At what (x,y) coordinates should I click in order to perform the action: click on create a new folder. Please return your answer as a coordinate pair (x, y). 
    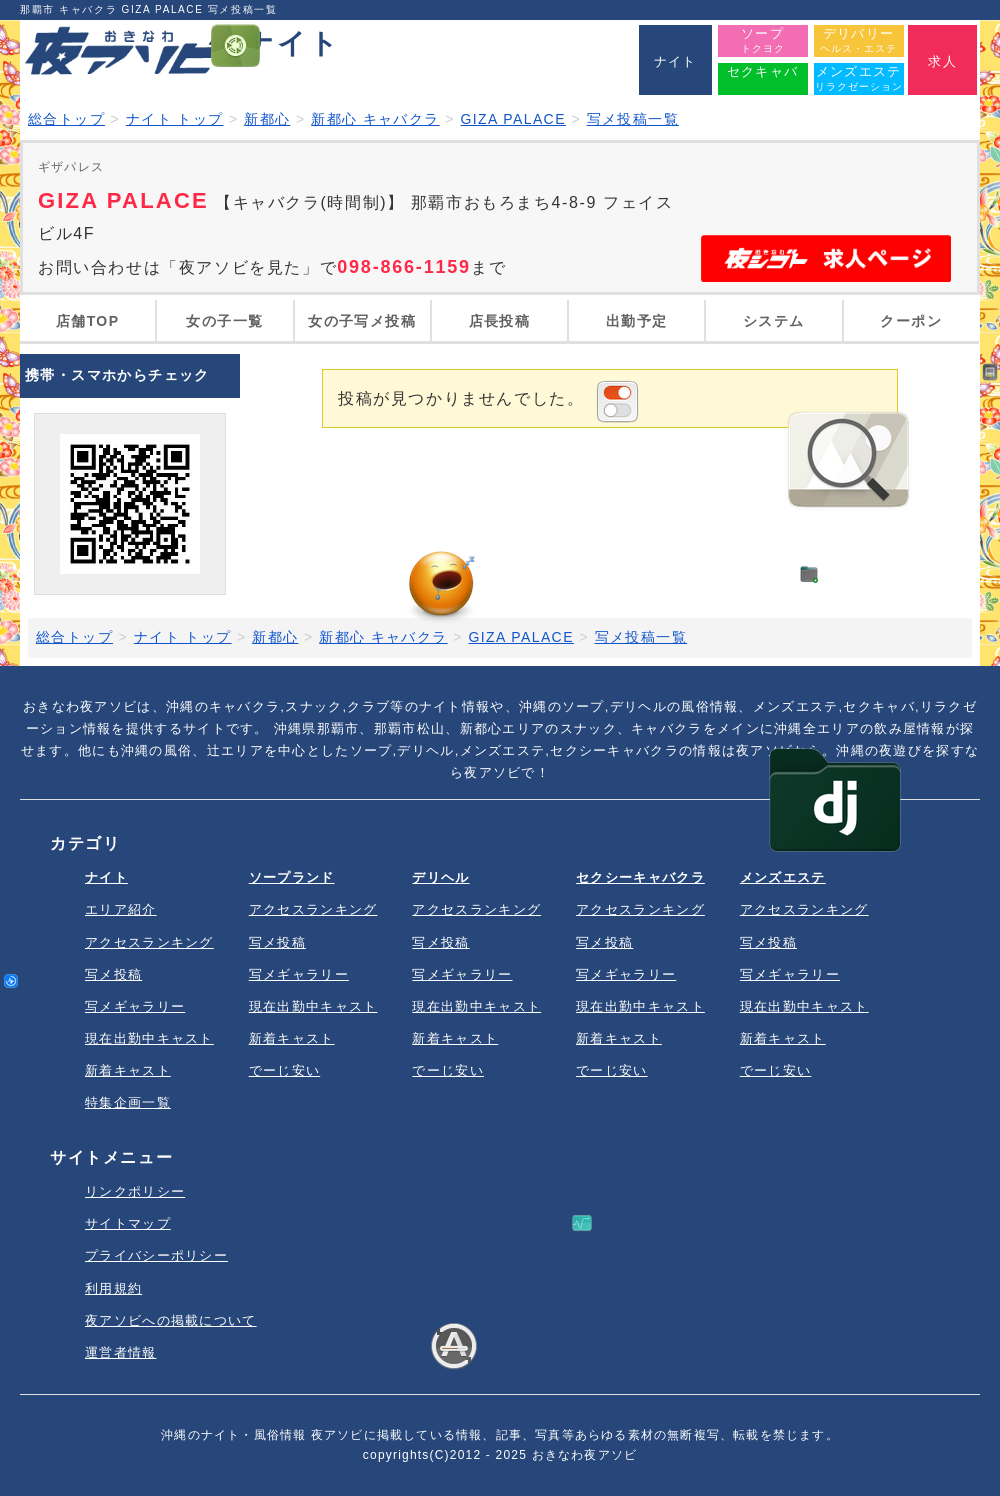
    Looking at the image, I should click on (809, 574).